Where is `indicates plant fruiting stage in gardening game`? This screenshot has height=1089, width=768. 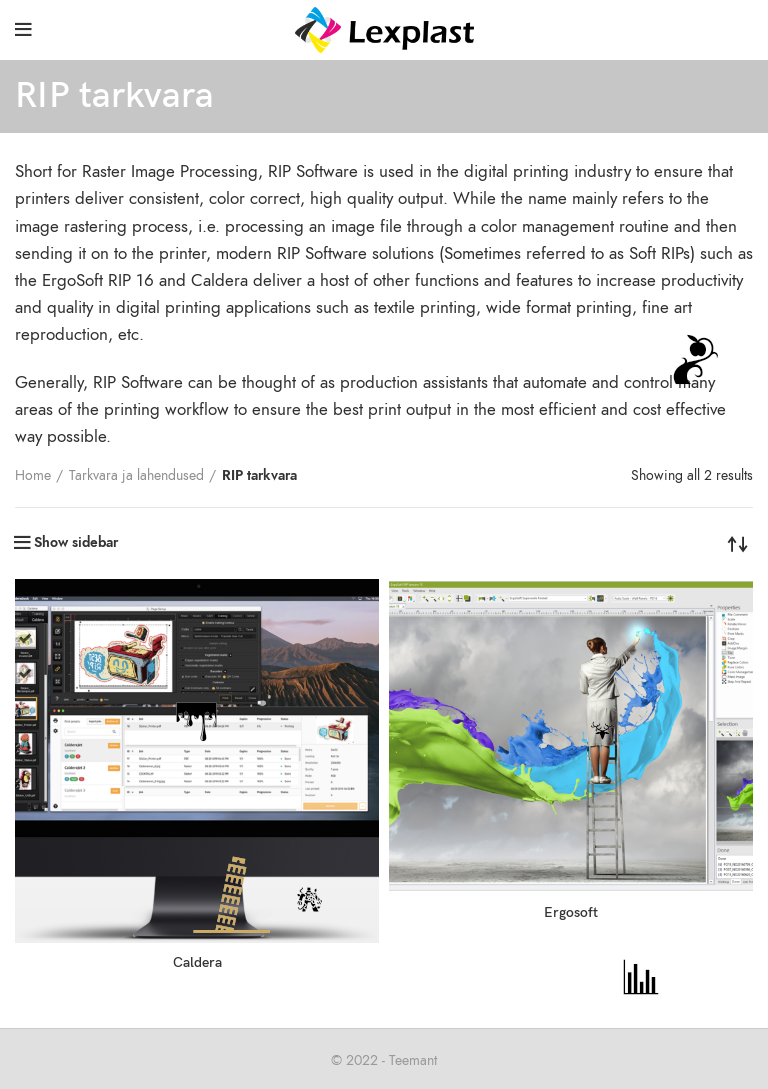
indicates plant fruiting stage in gardening game is located at coordinates (694, 359).